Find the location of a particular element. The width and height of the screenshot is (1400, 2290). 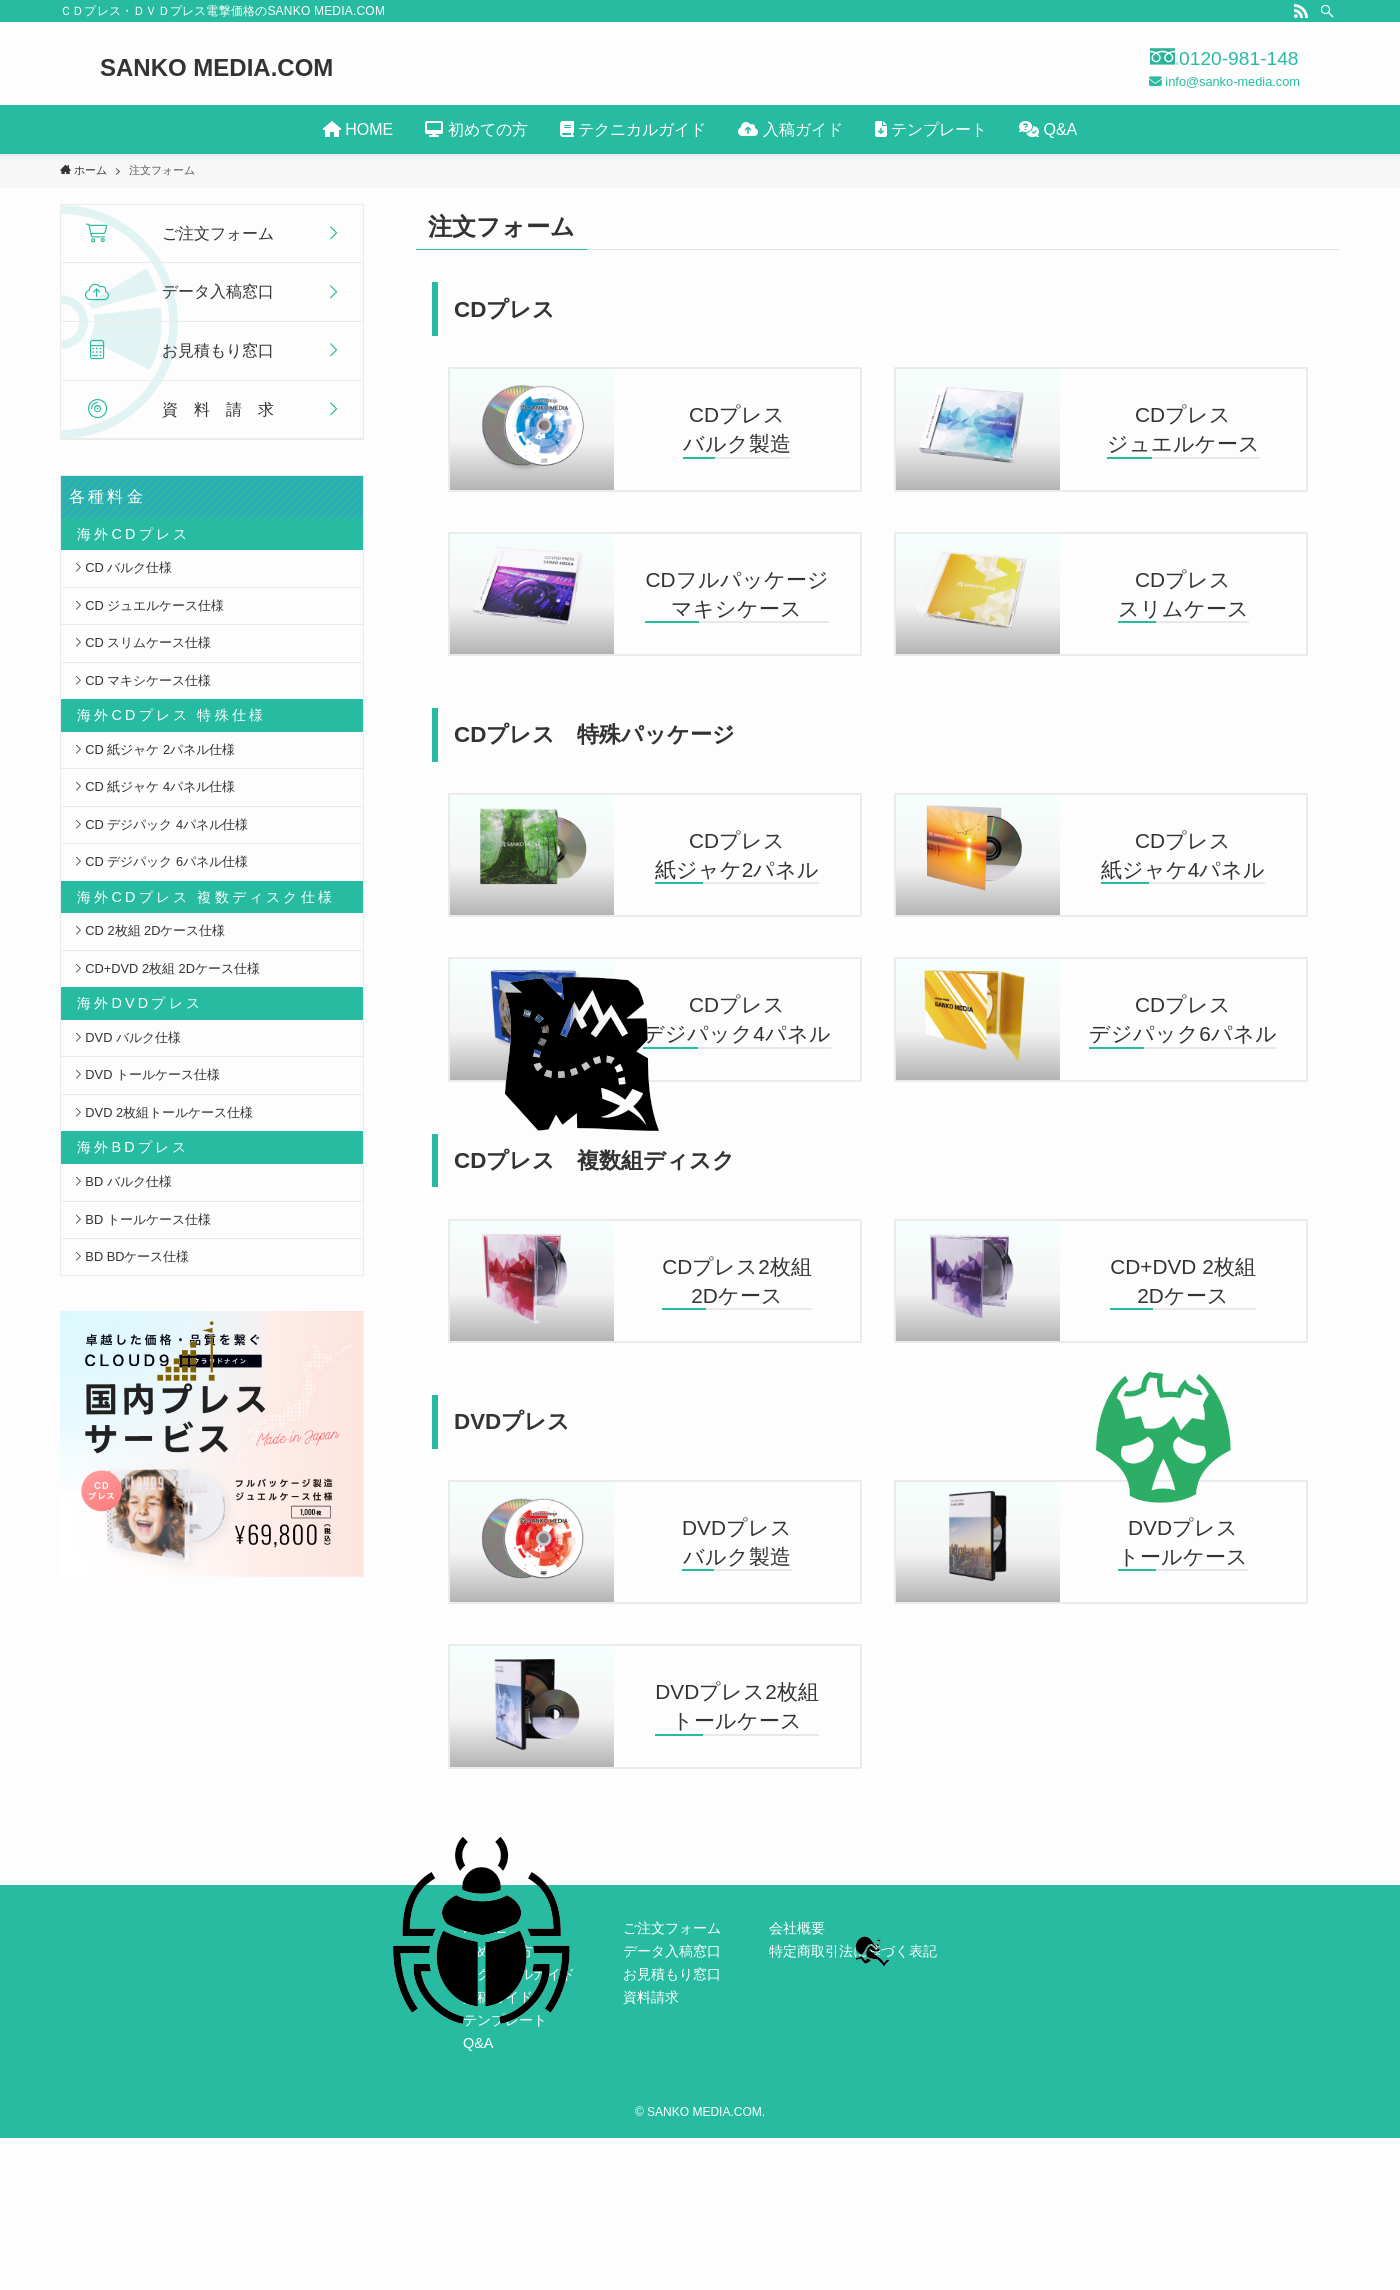

indicates a thief or robbery event in a game is located at coordinates (872, 1951).